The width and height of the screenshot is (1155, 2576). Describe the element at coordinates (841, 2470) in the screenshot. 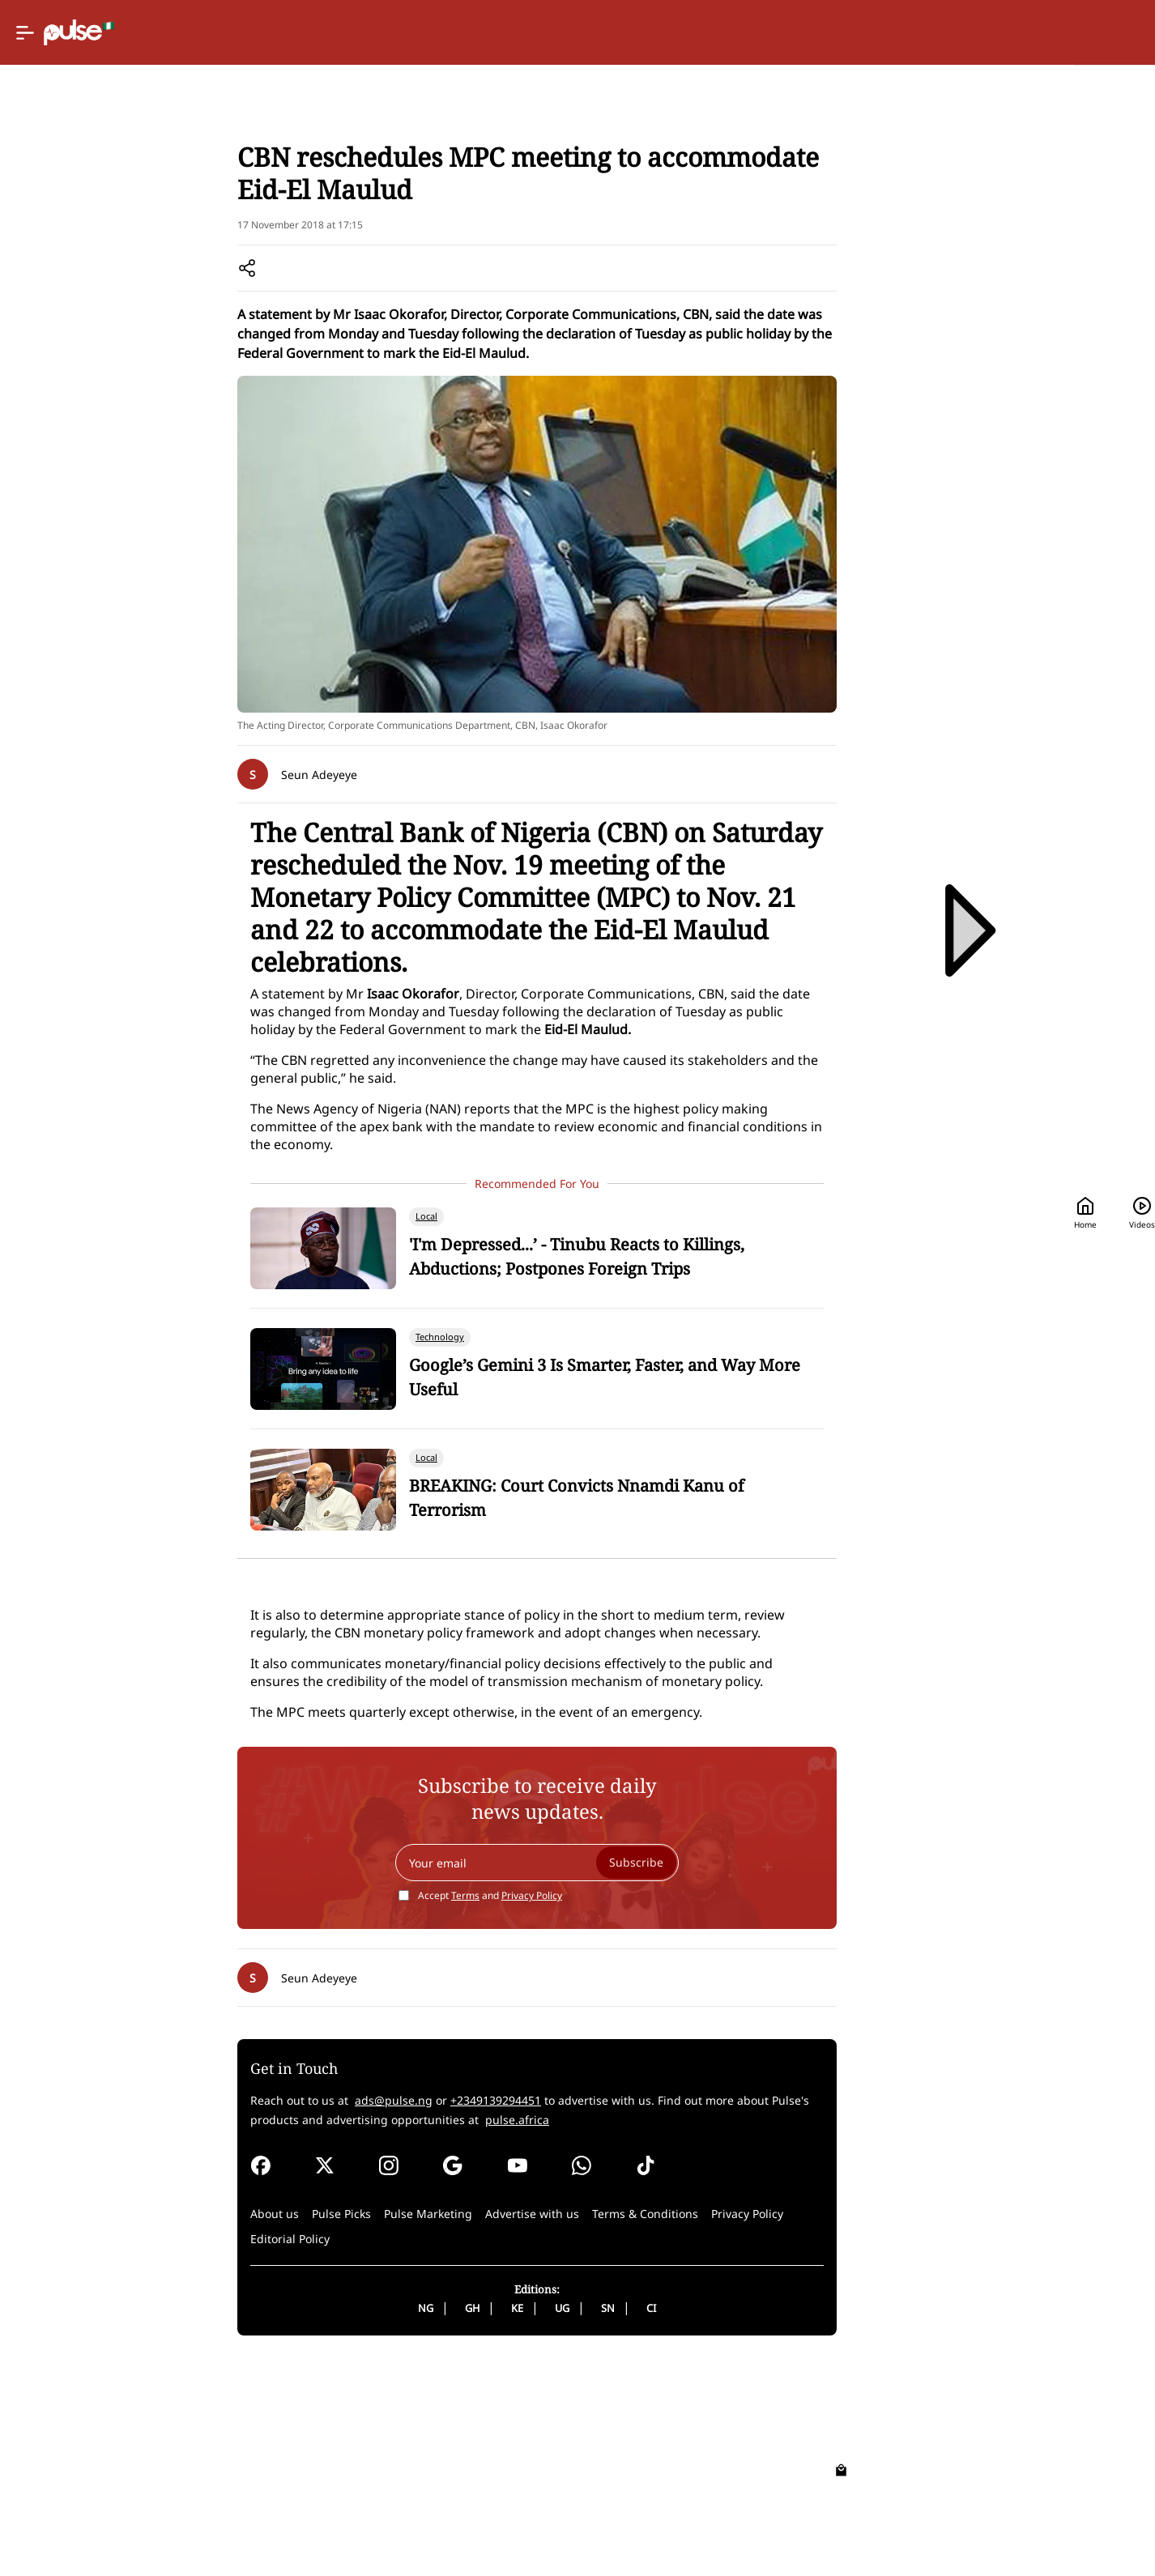

I see `open shopping bag or cart` at that location.